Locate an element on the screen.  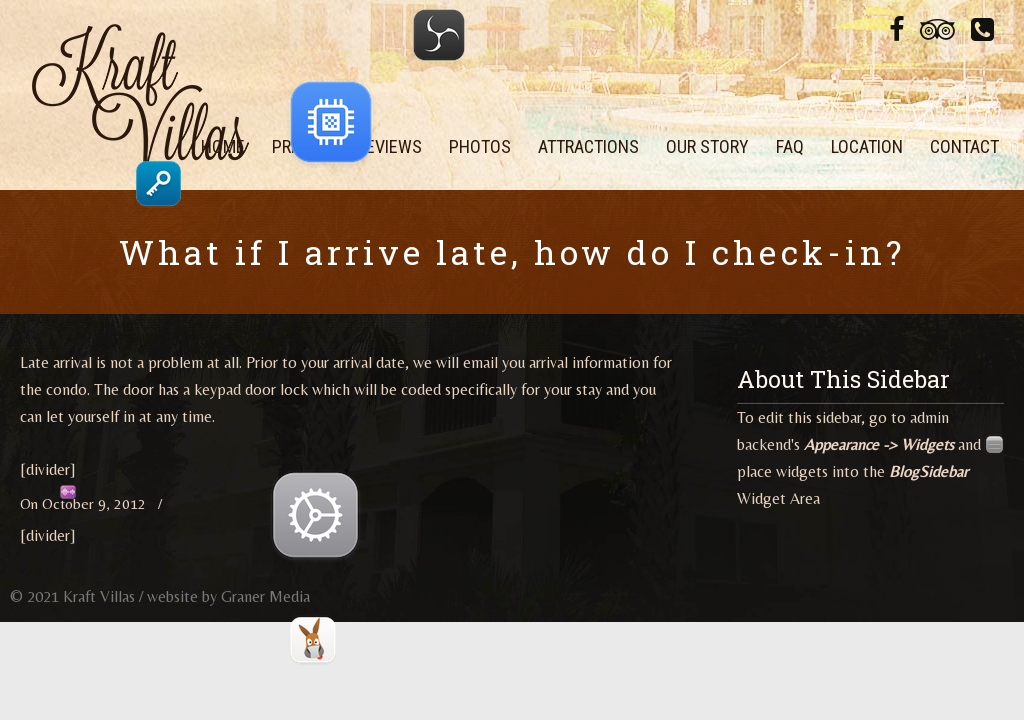
browse electronics or hardware apps is located at coordinates (331, 122).